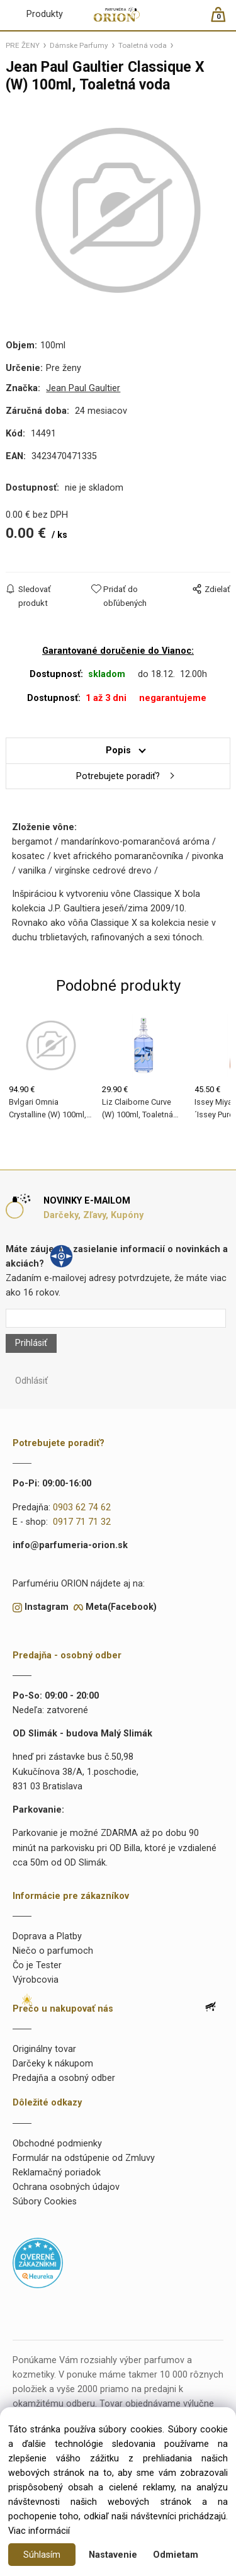 The width and height of the screenshot is (236, 2576). What do you see at coordinates (27, 2000) in the screenshot?
I see `indicates a spooky or halloween-themed game element` at bounding box center [27, 2000].